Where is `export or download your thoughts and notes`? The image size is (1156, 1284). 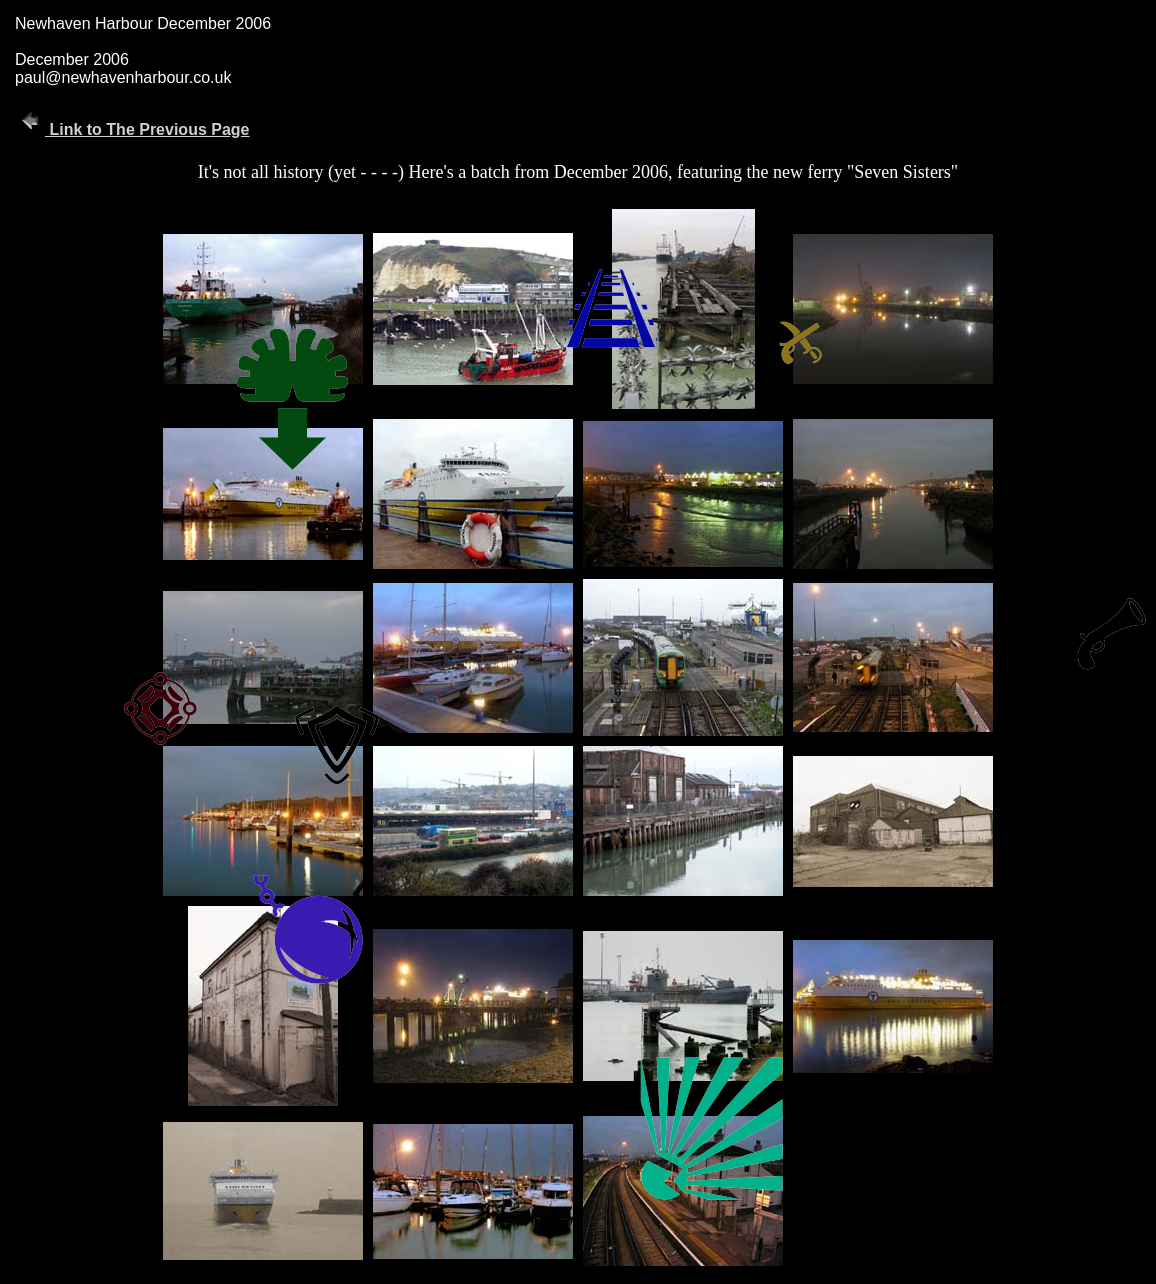
export or download your thoughts and notes is located at coordinates (292, 398).